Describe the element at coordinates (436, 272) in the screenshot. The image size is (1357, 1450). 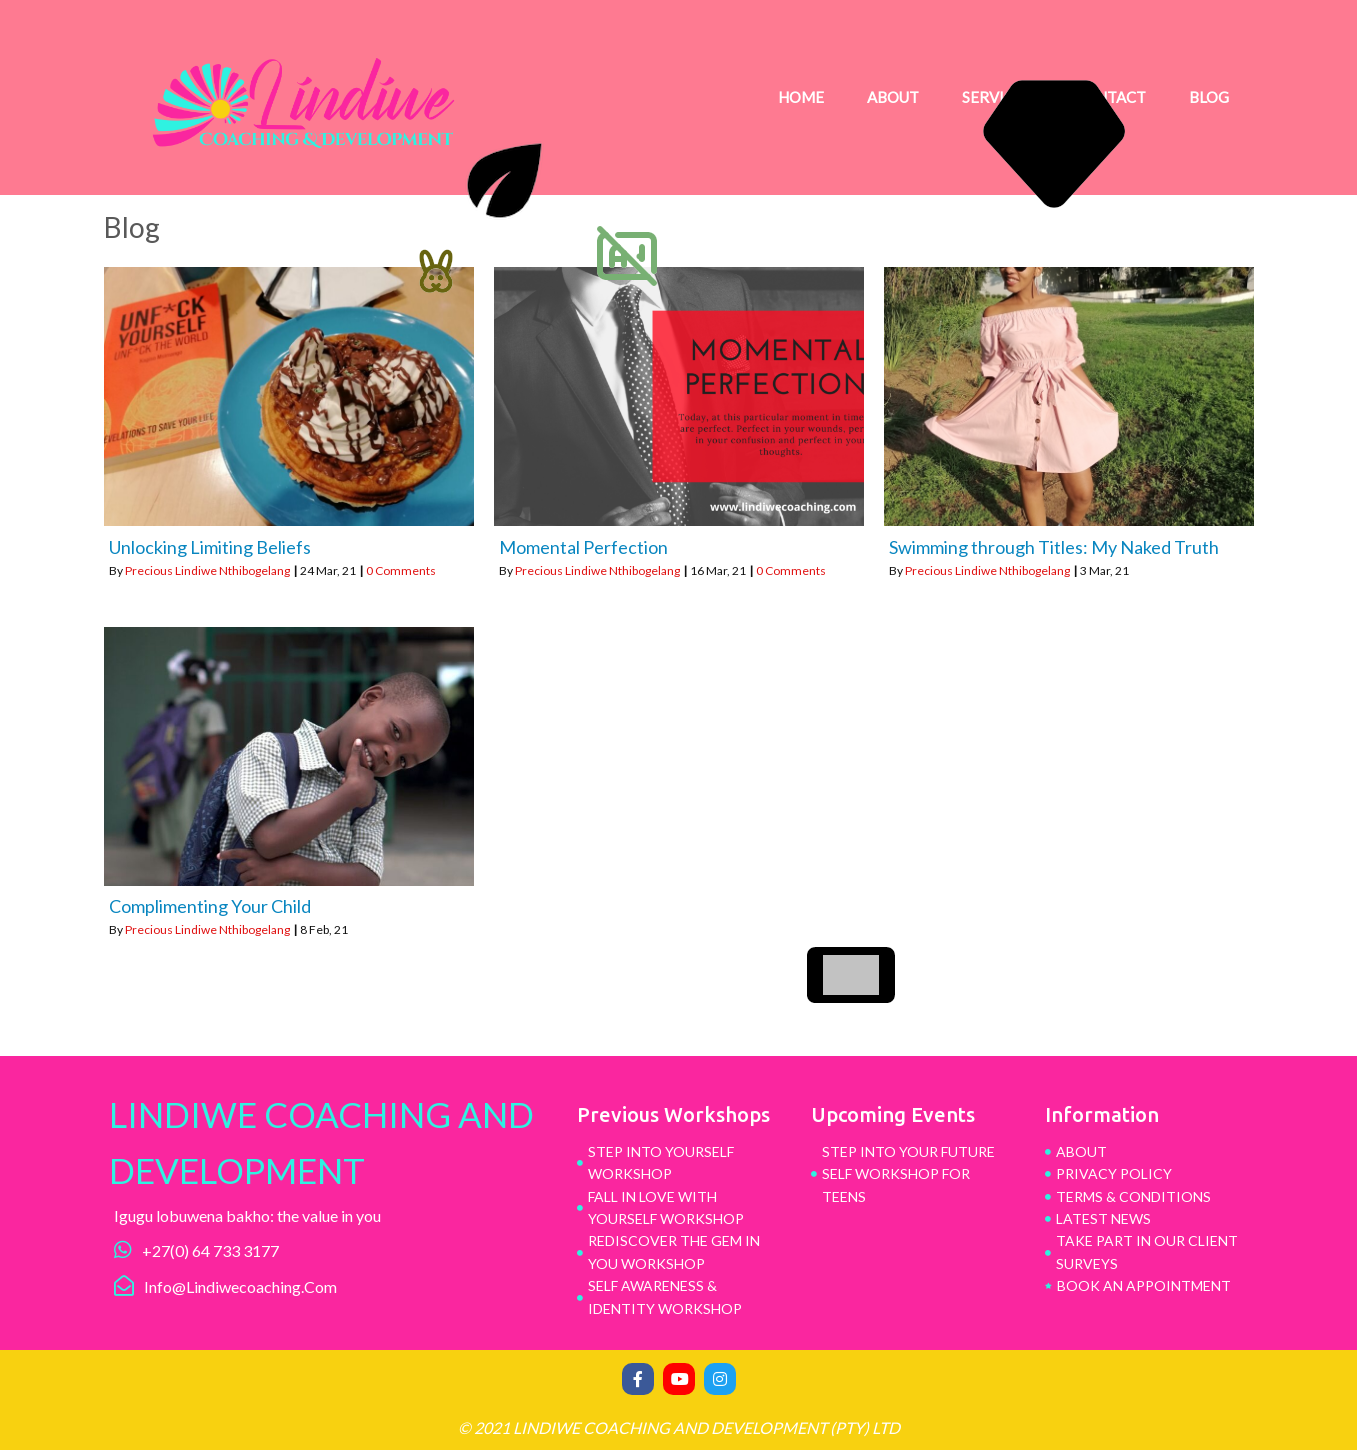
I see `access pet or animal-related features` at that location.